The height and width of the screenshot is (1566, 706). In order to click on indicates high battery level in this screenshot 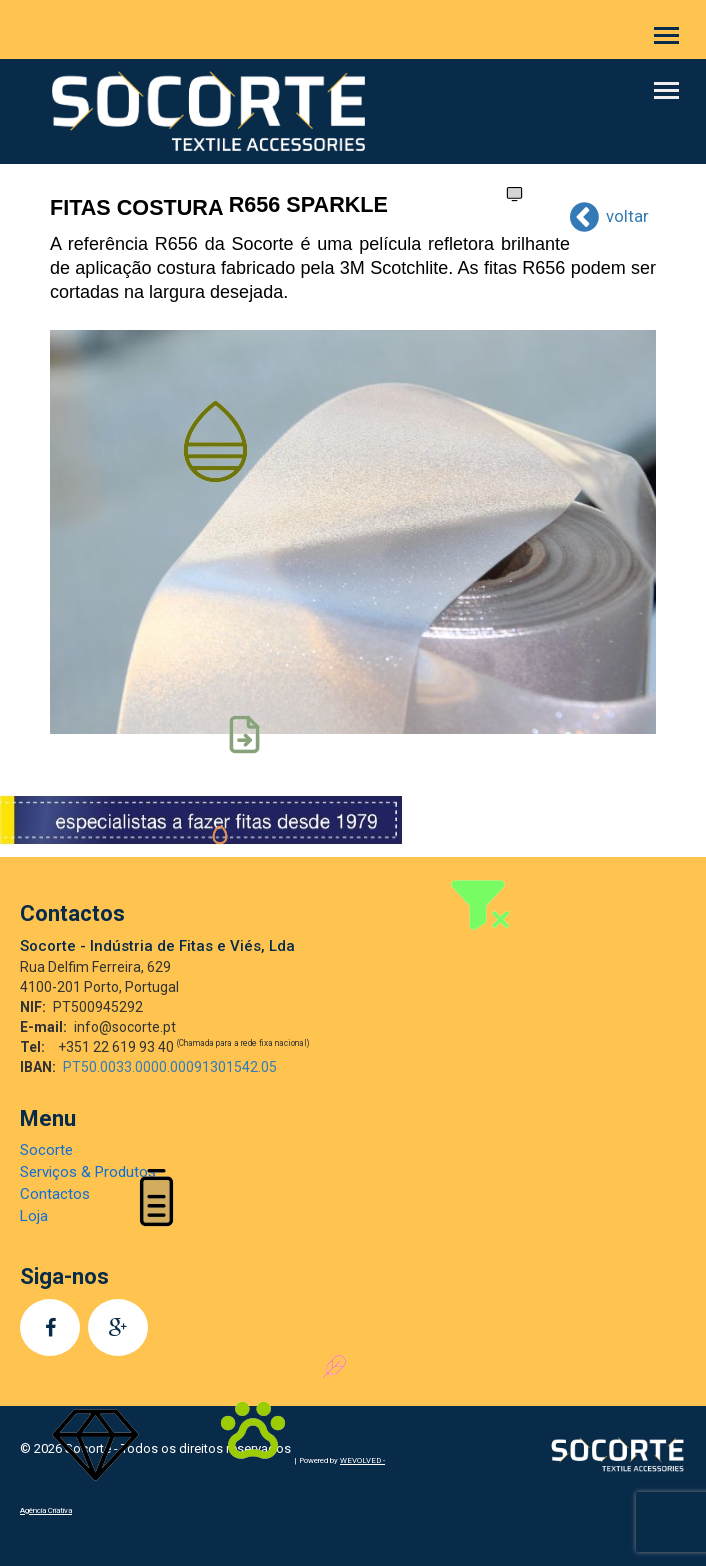, I will do `click(156, 1198)`.